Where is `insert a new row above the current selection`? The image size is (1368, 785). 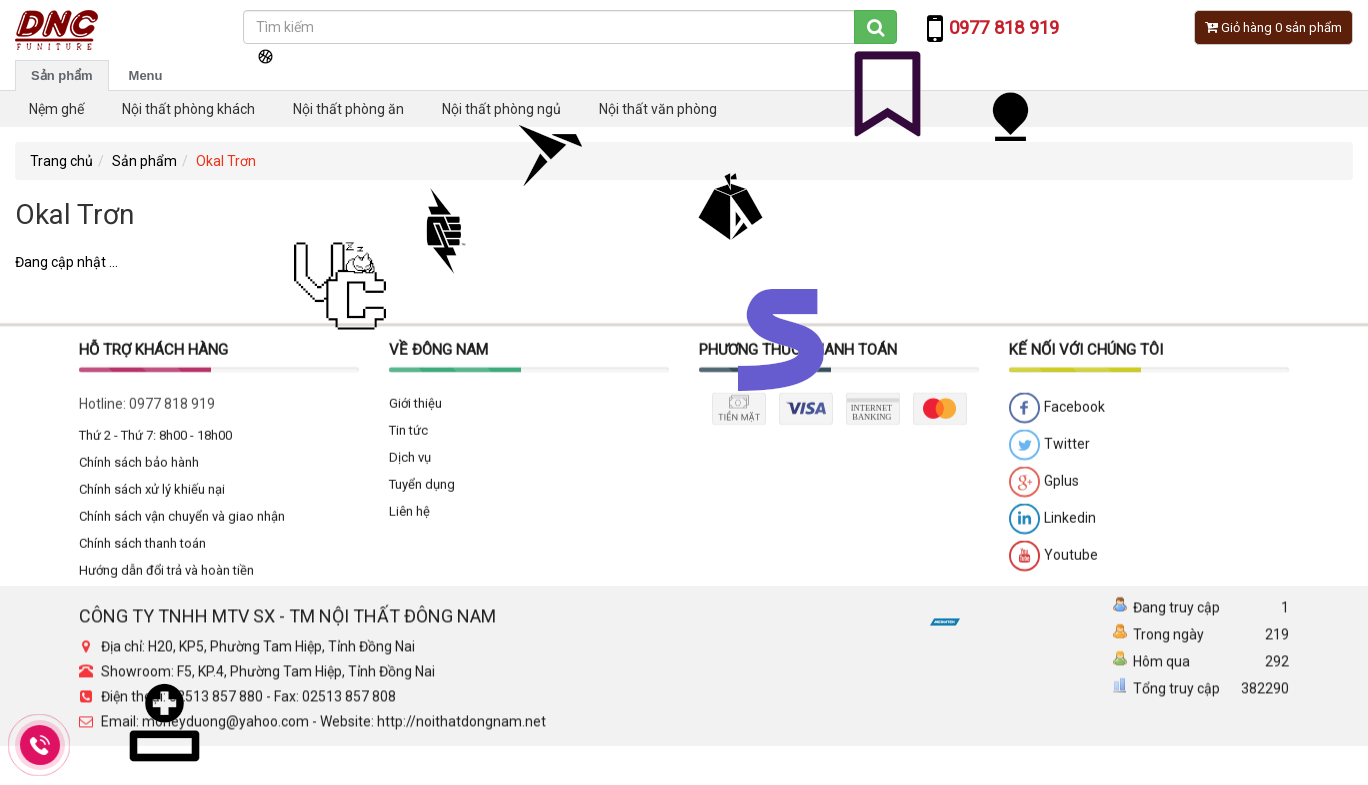
insert a new row above the current selection is located at coordinates (164, 726).